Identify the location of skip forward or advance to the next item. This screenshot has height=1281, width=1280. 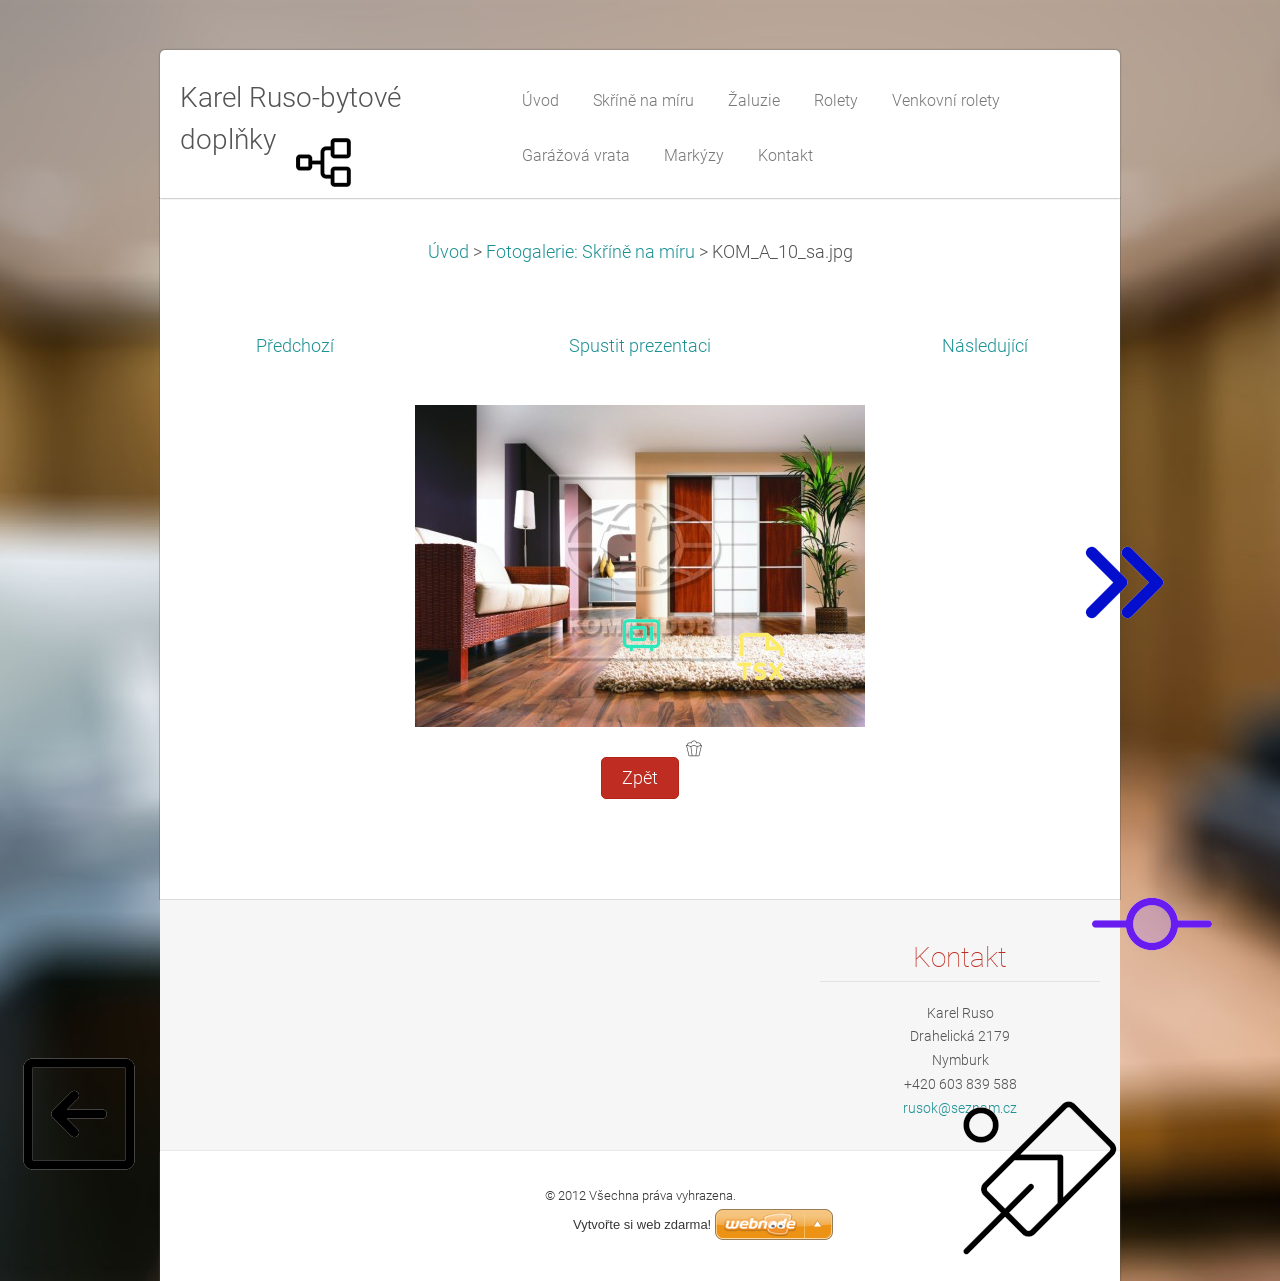
(1121, 582).